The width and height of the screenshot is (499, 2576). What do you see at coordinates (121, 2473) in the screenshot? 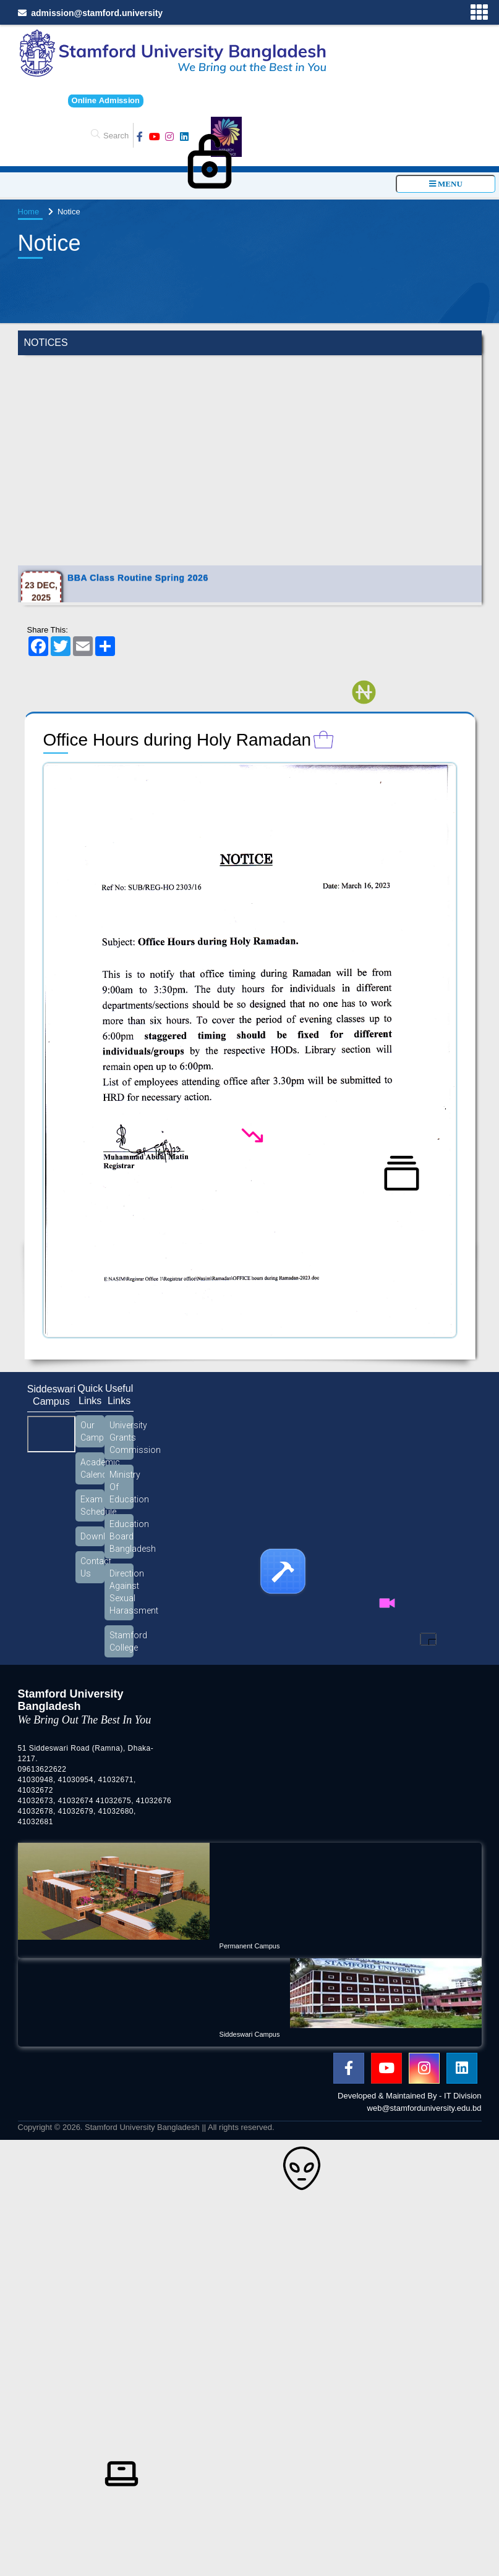
I see `switch to desktop view` at bounding box center [121, 2473].